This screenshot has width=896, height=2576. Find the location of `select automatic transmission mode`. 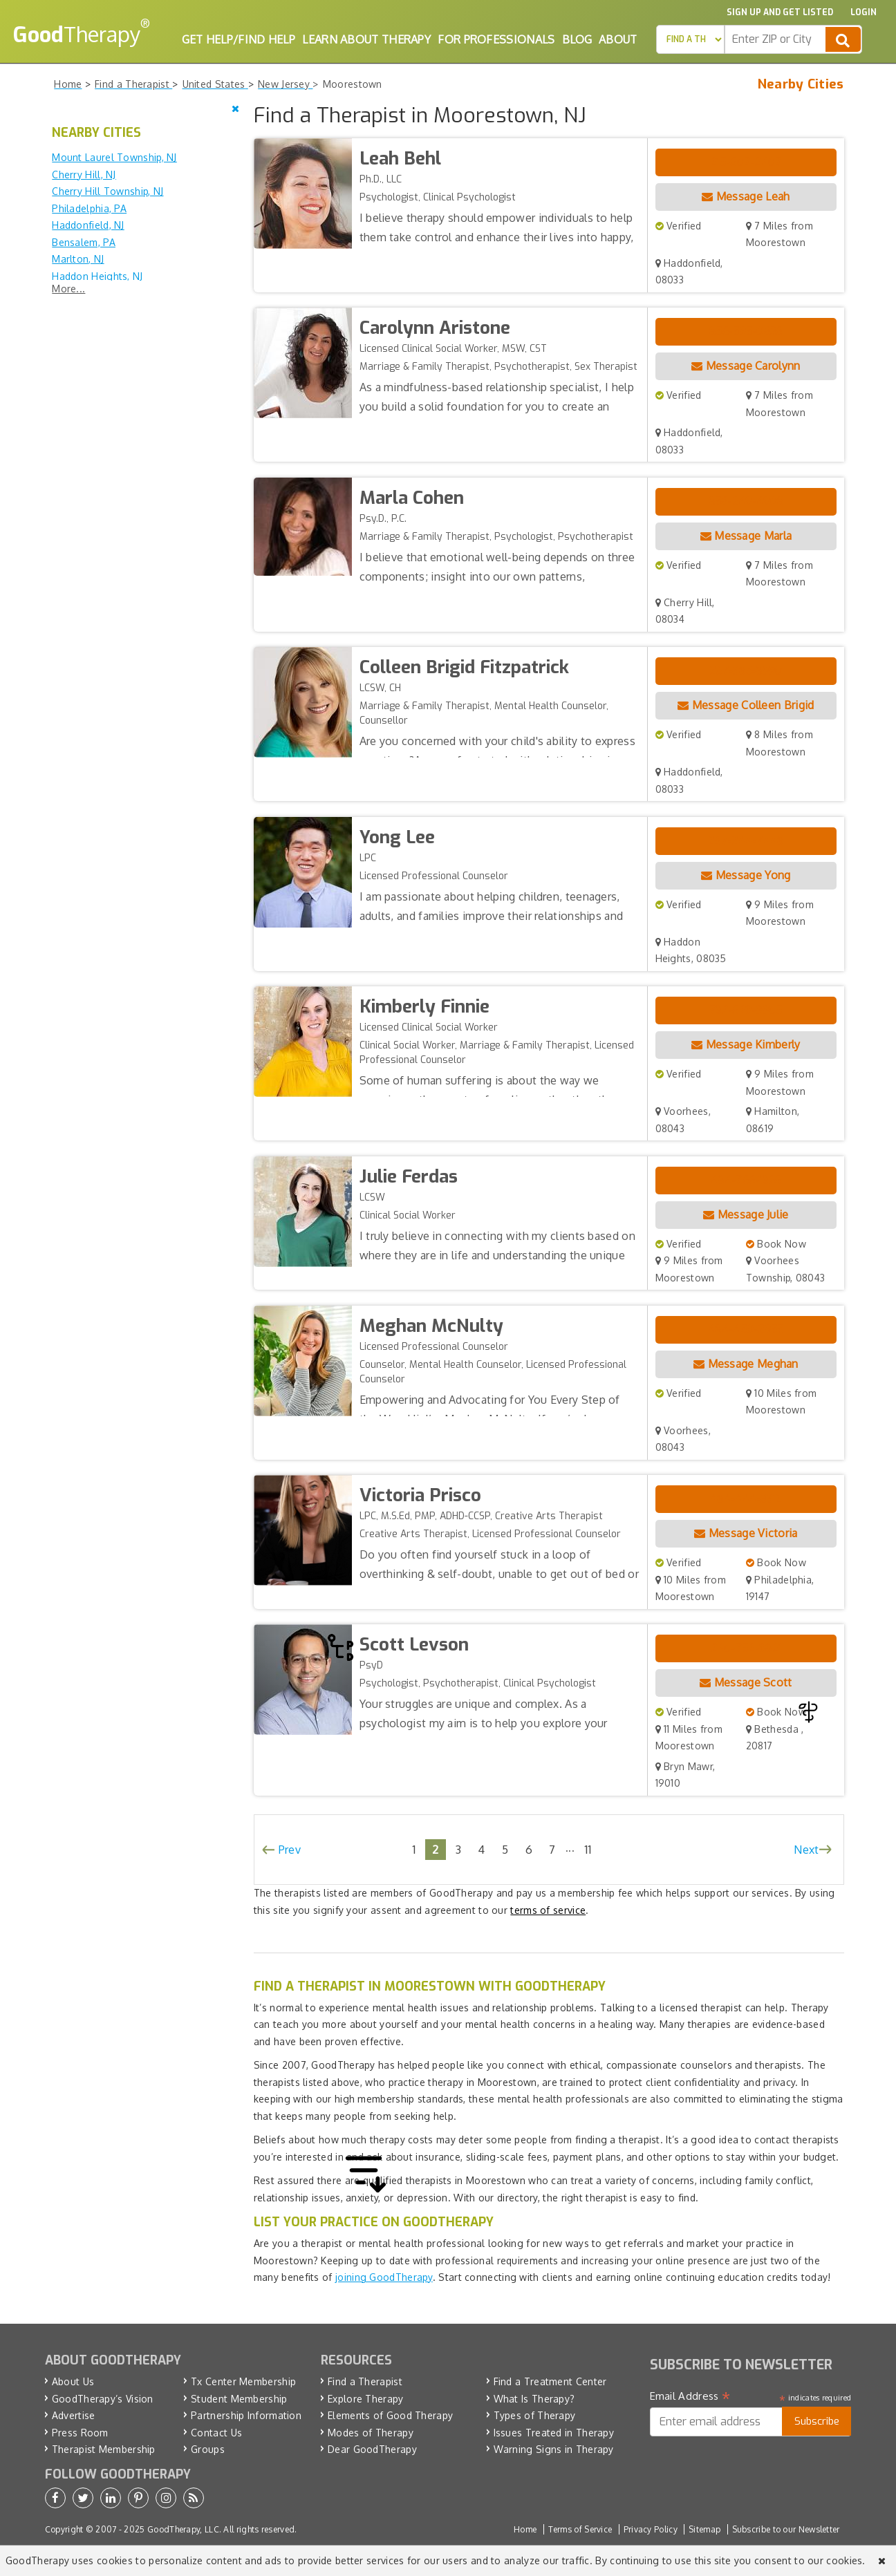

select automatic transmission mode is located at coordinates (341, 1647).